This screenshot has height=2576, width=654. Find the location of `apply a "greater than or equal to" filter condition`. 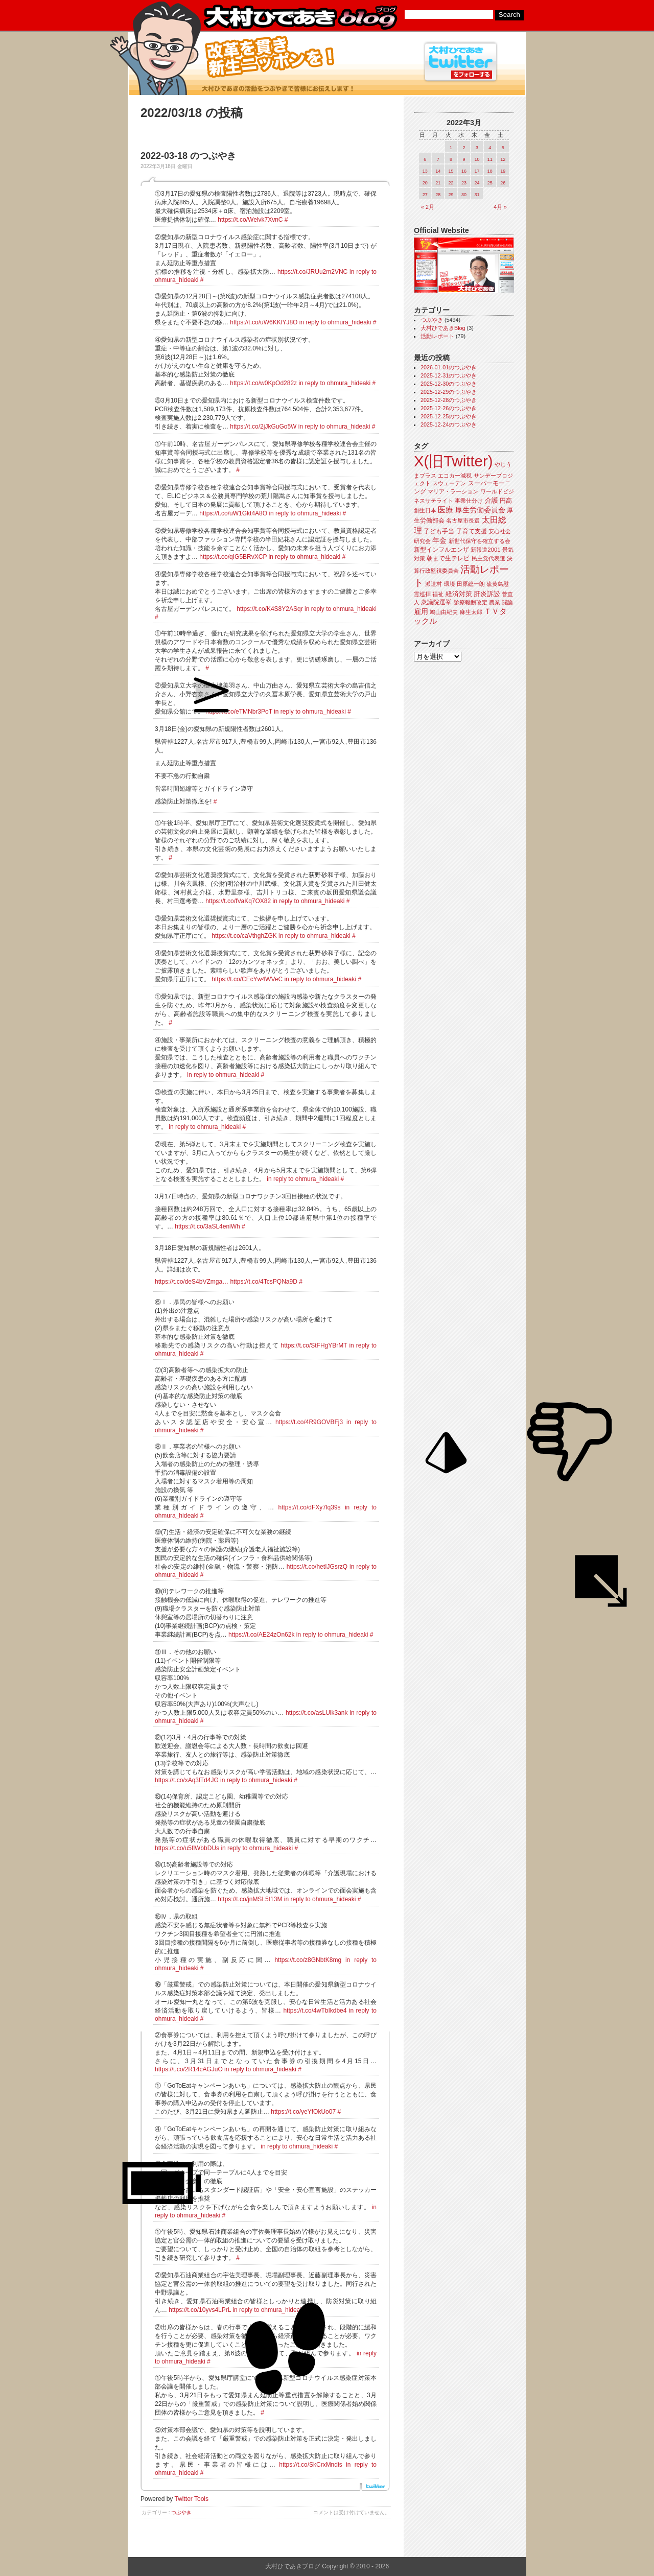

apply a "greater than or equal to" filter condition is located at coordinates (211, 696).